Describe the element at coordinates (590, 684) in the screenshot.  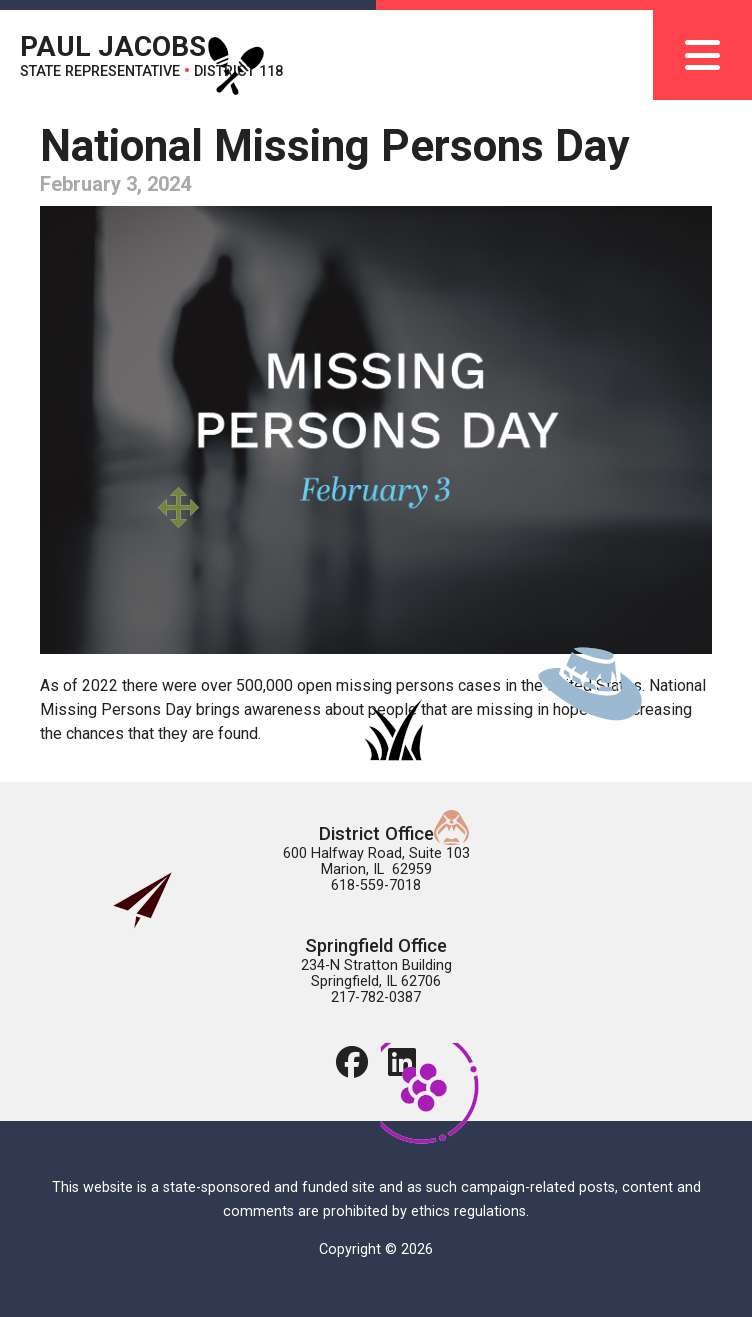
I see `select outback or safari hat accessory` at that location.